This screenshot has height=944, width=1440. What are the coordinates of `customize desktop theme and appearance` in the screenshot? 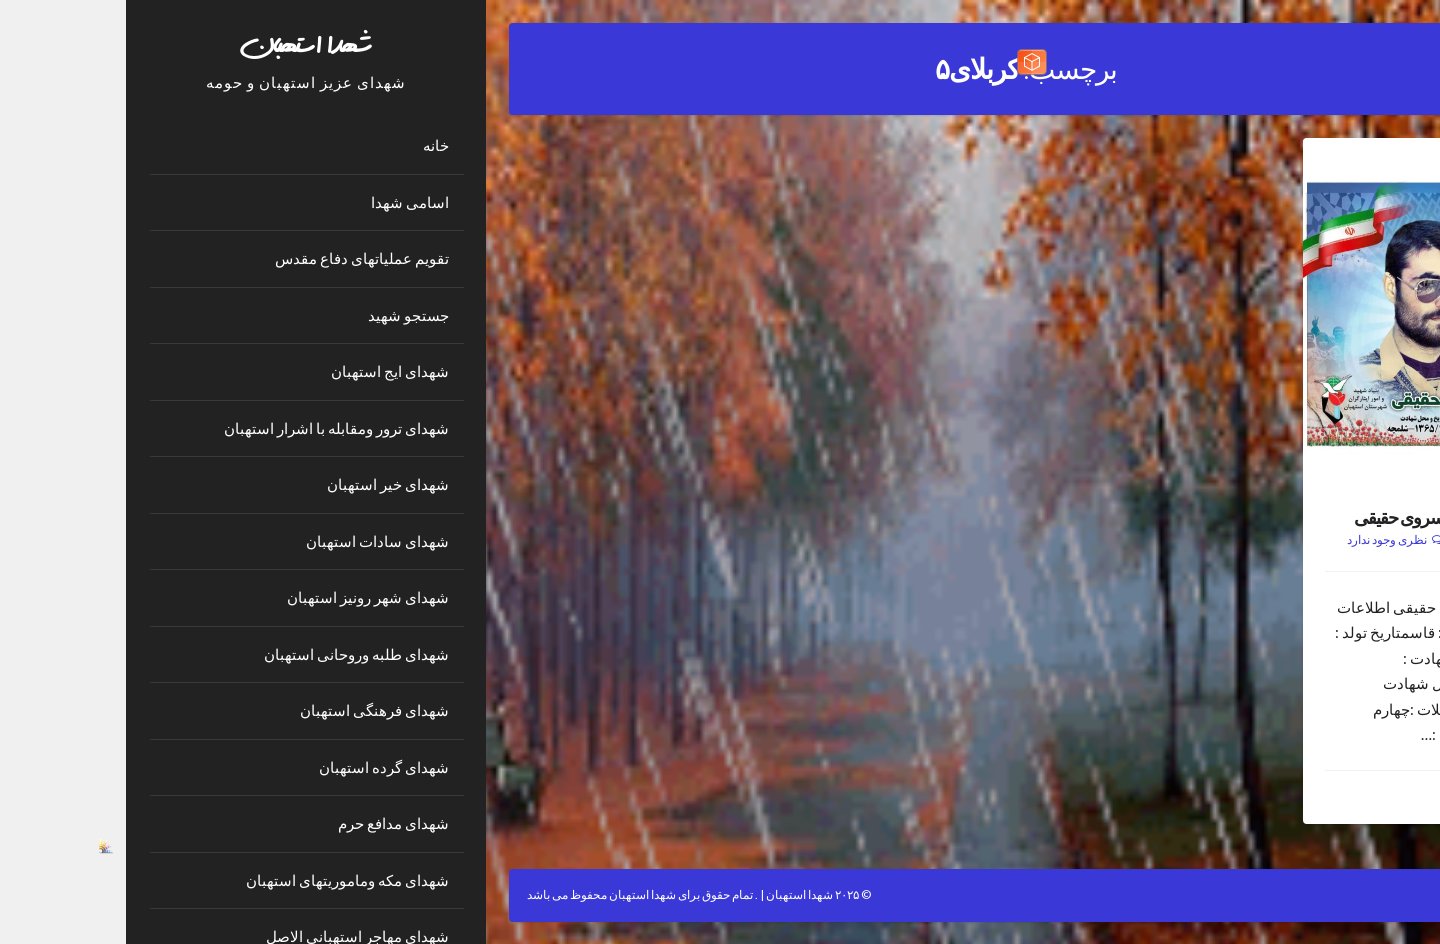 It's located at (106, 846).